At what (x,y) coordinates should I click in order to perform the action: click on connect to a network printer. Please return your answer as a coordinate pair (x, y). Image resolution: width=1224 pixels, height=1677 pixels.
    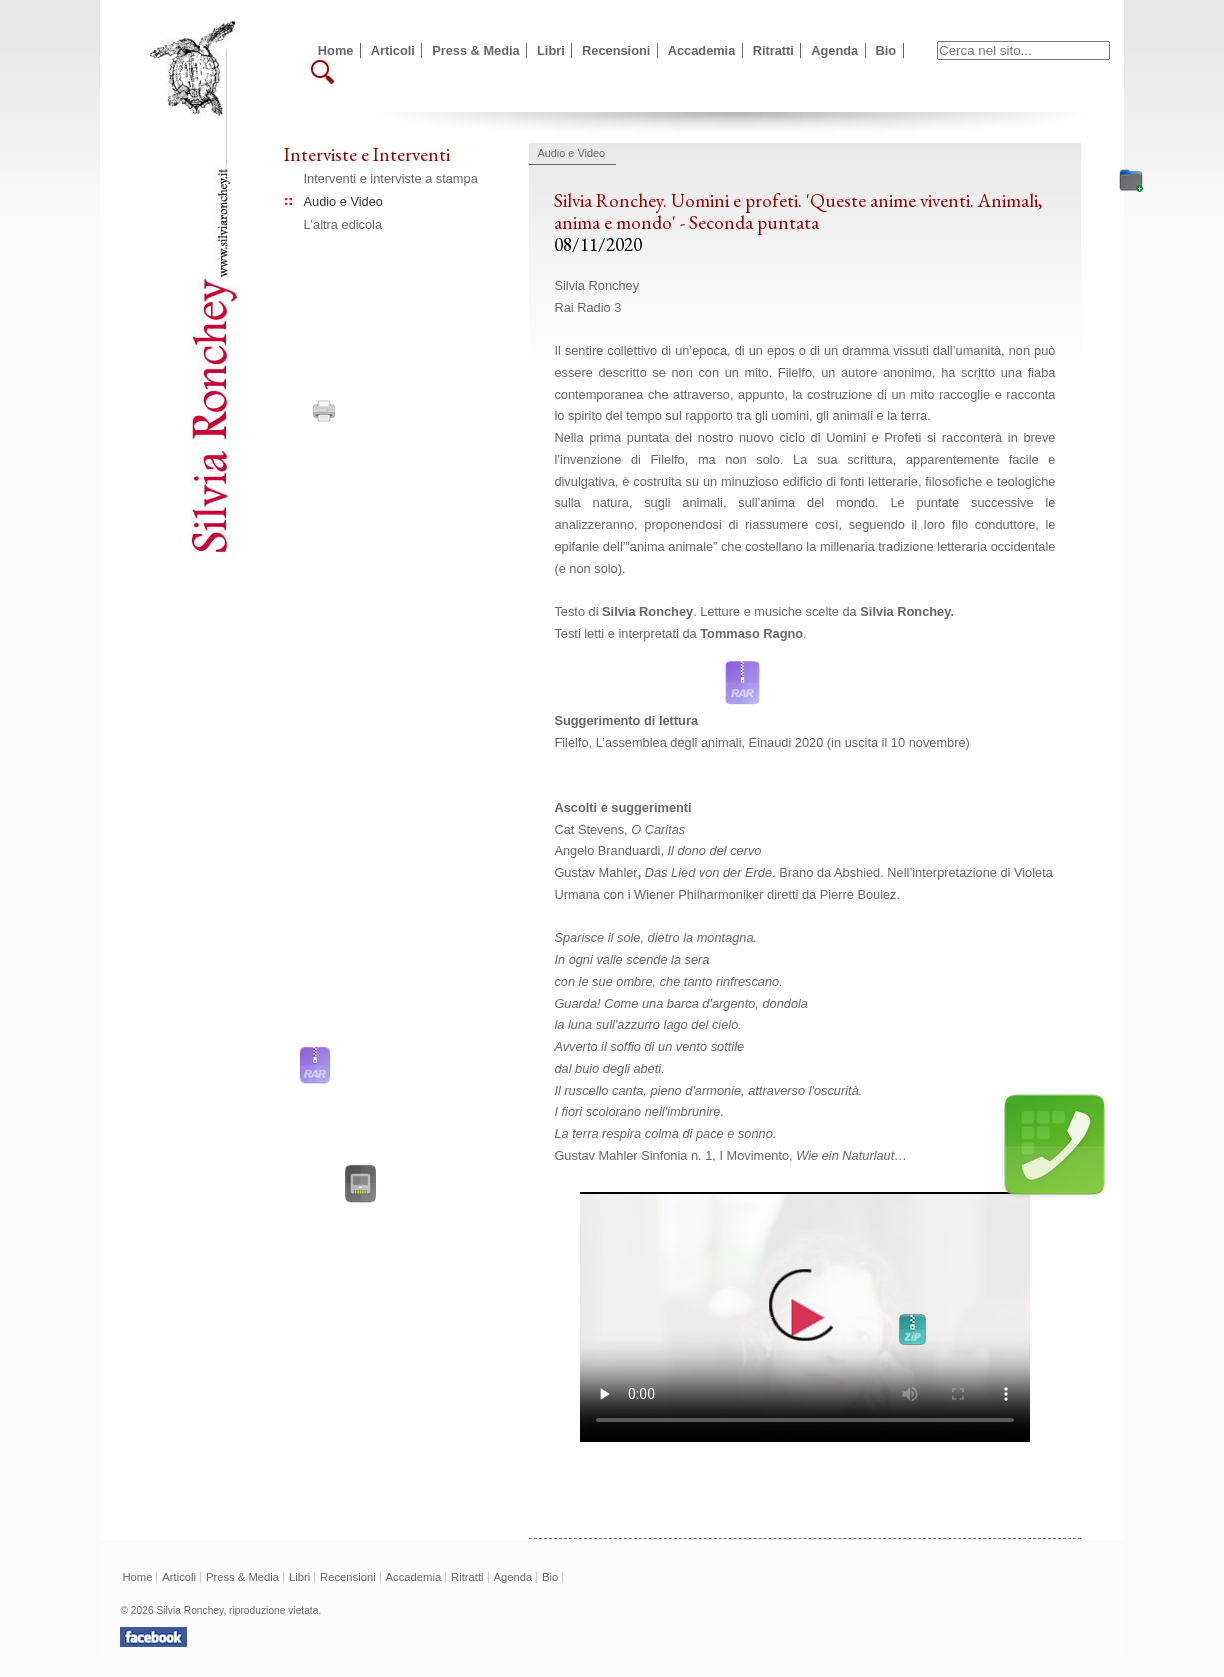
    Looking at the image, I should click on (324, 411).